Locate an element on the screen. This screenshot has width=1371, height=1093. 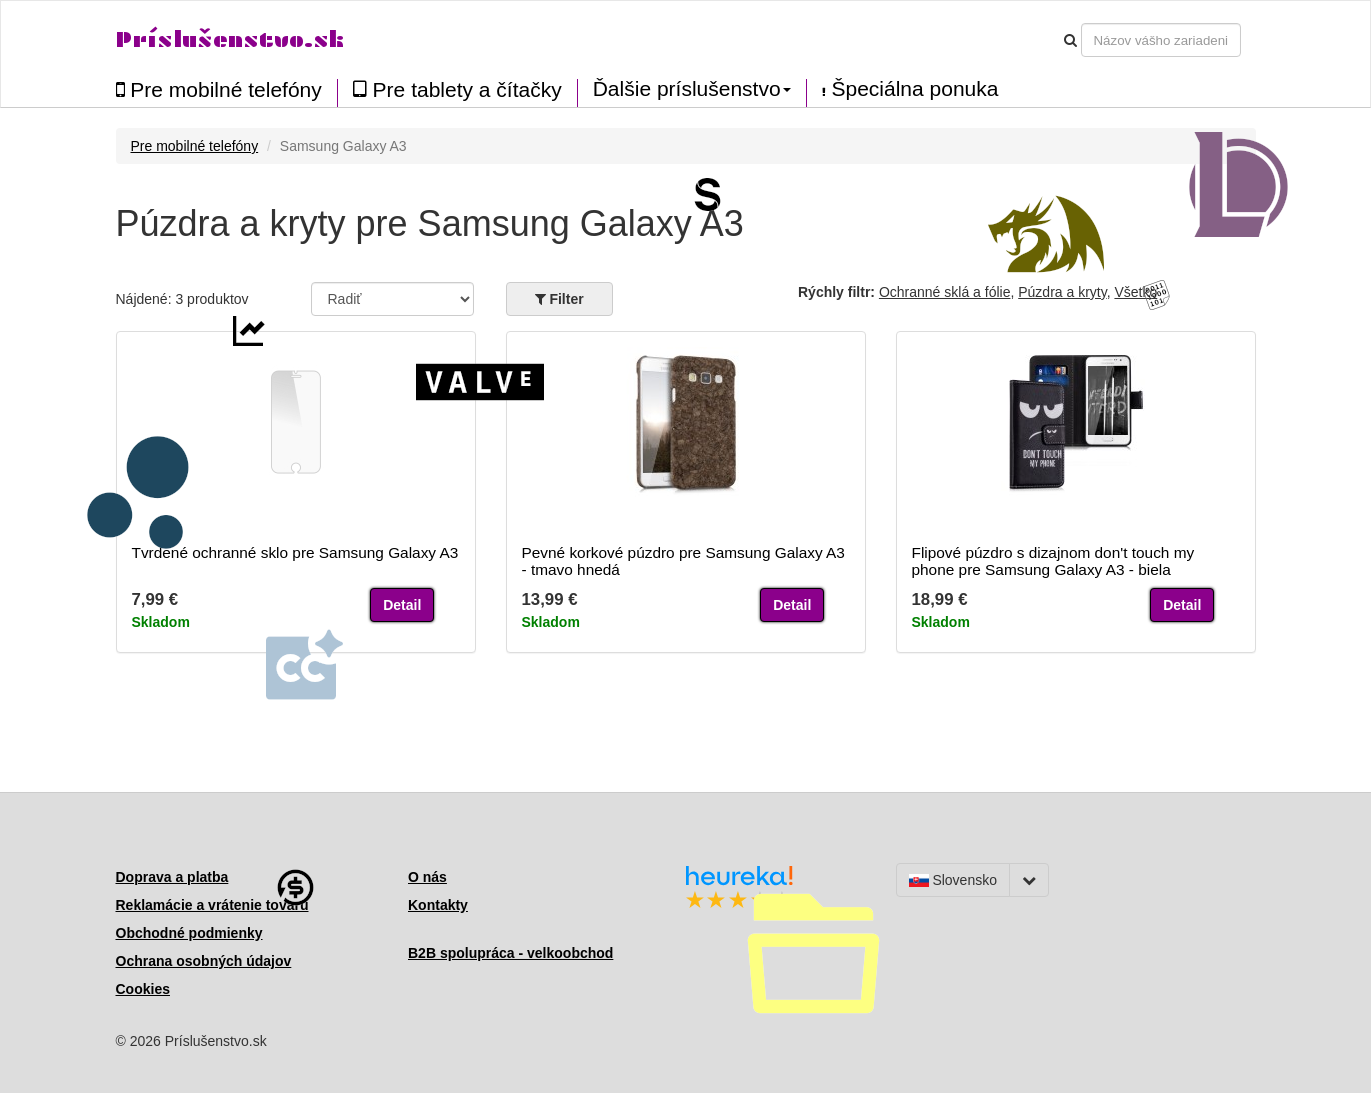
valve corporation logo is located at coordinates (480, 382).